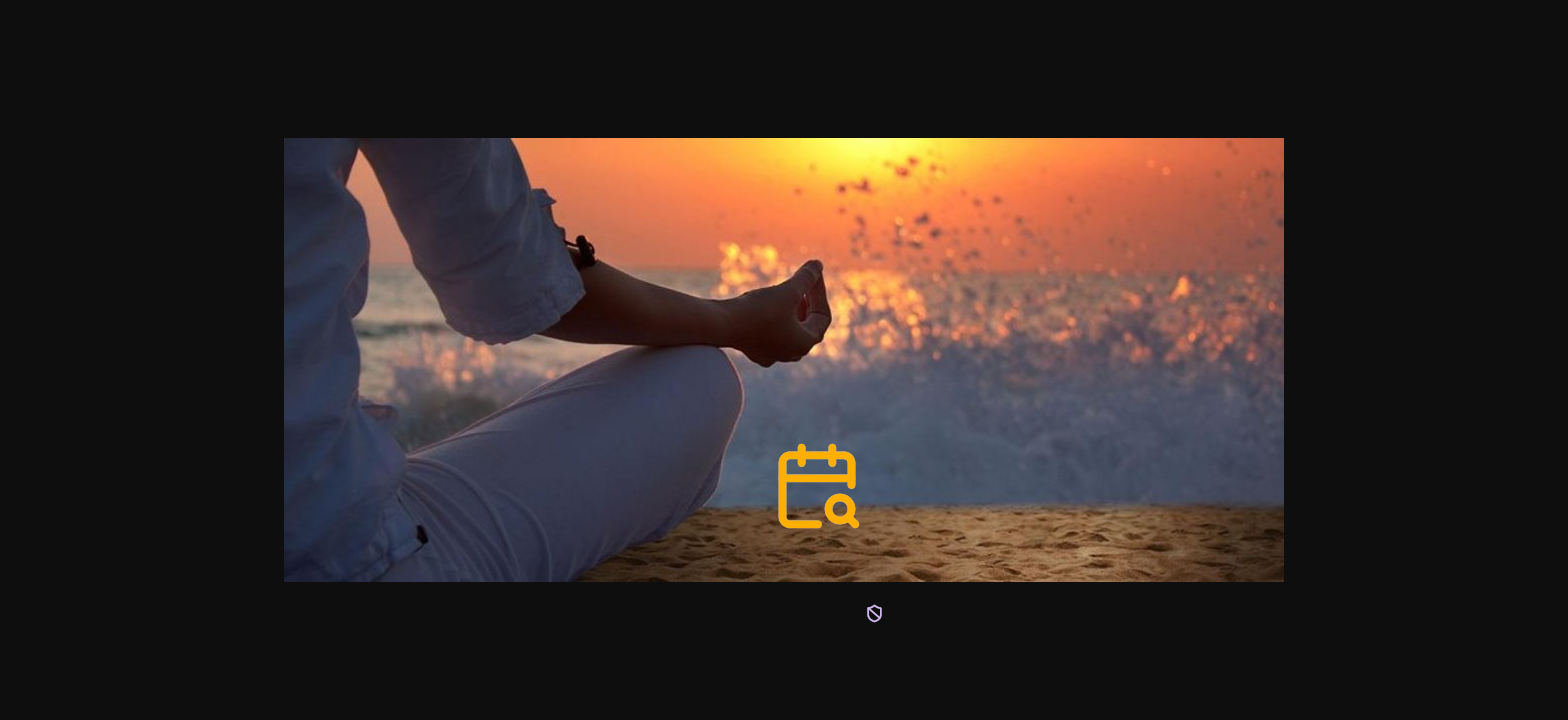  I want to click on blocked or banned protection status, so click(874, 613).